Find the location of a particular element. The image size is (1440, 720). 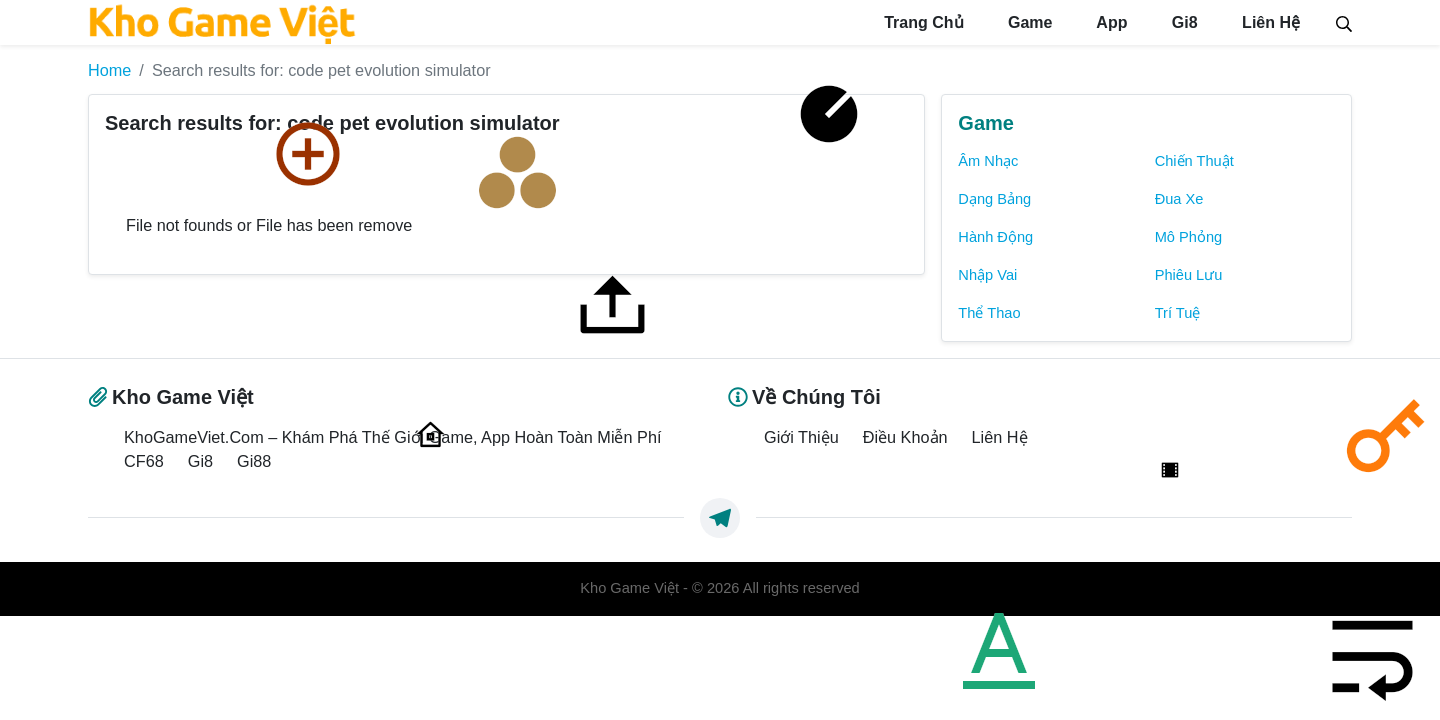

access video or film content is located at coordinates (1170, 470).